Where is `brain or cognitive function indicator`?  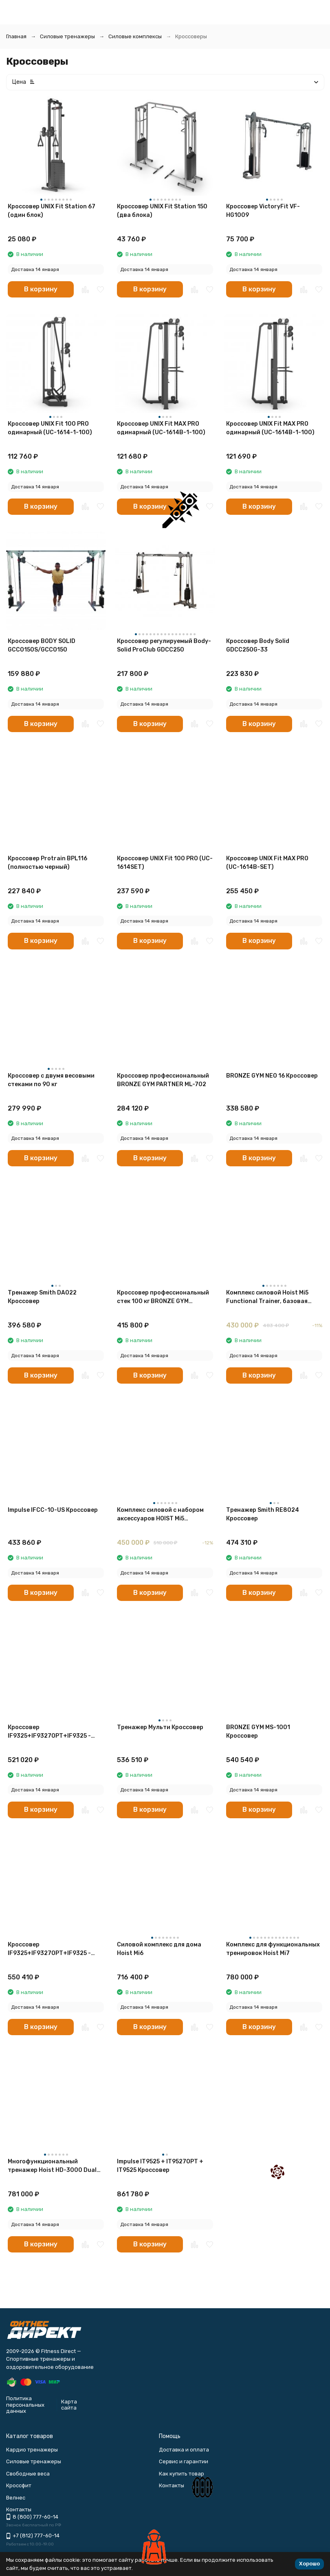
brain or cognitive function indicator is located at coordinates (202, 2487).